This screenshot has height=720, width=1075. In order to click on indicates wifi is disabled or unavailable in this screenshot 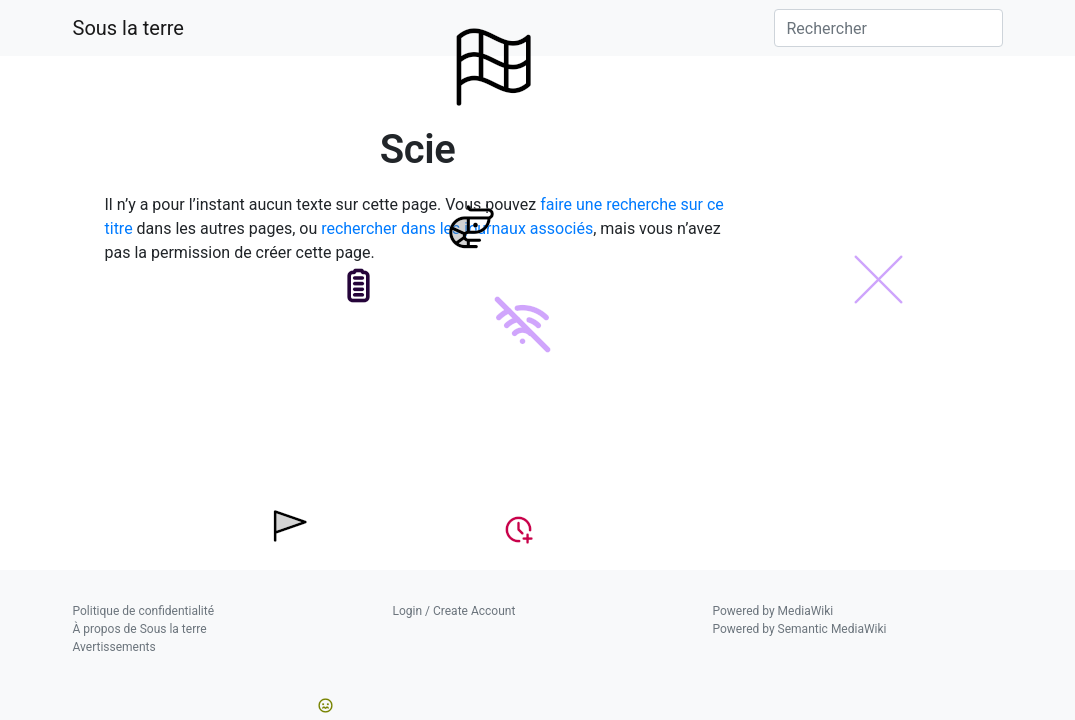, I will do `click(522, 324)`.